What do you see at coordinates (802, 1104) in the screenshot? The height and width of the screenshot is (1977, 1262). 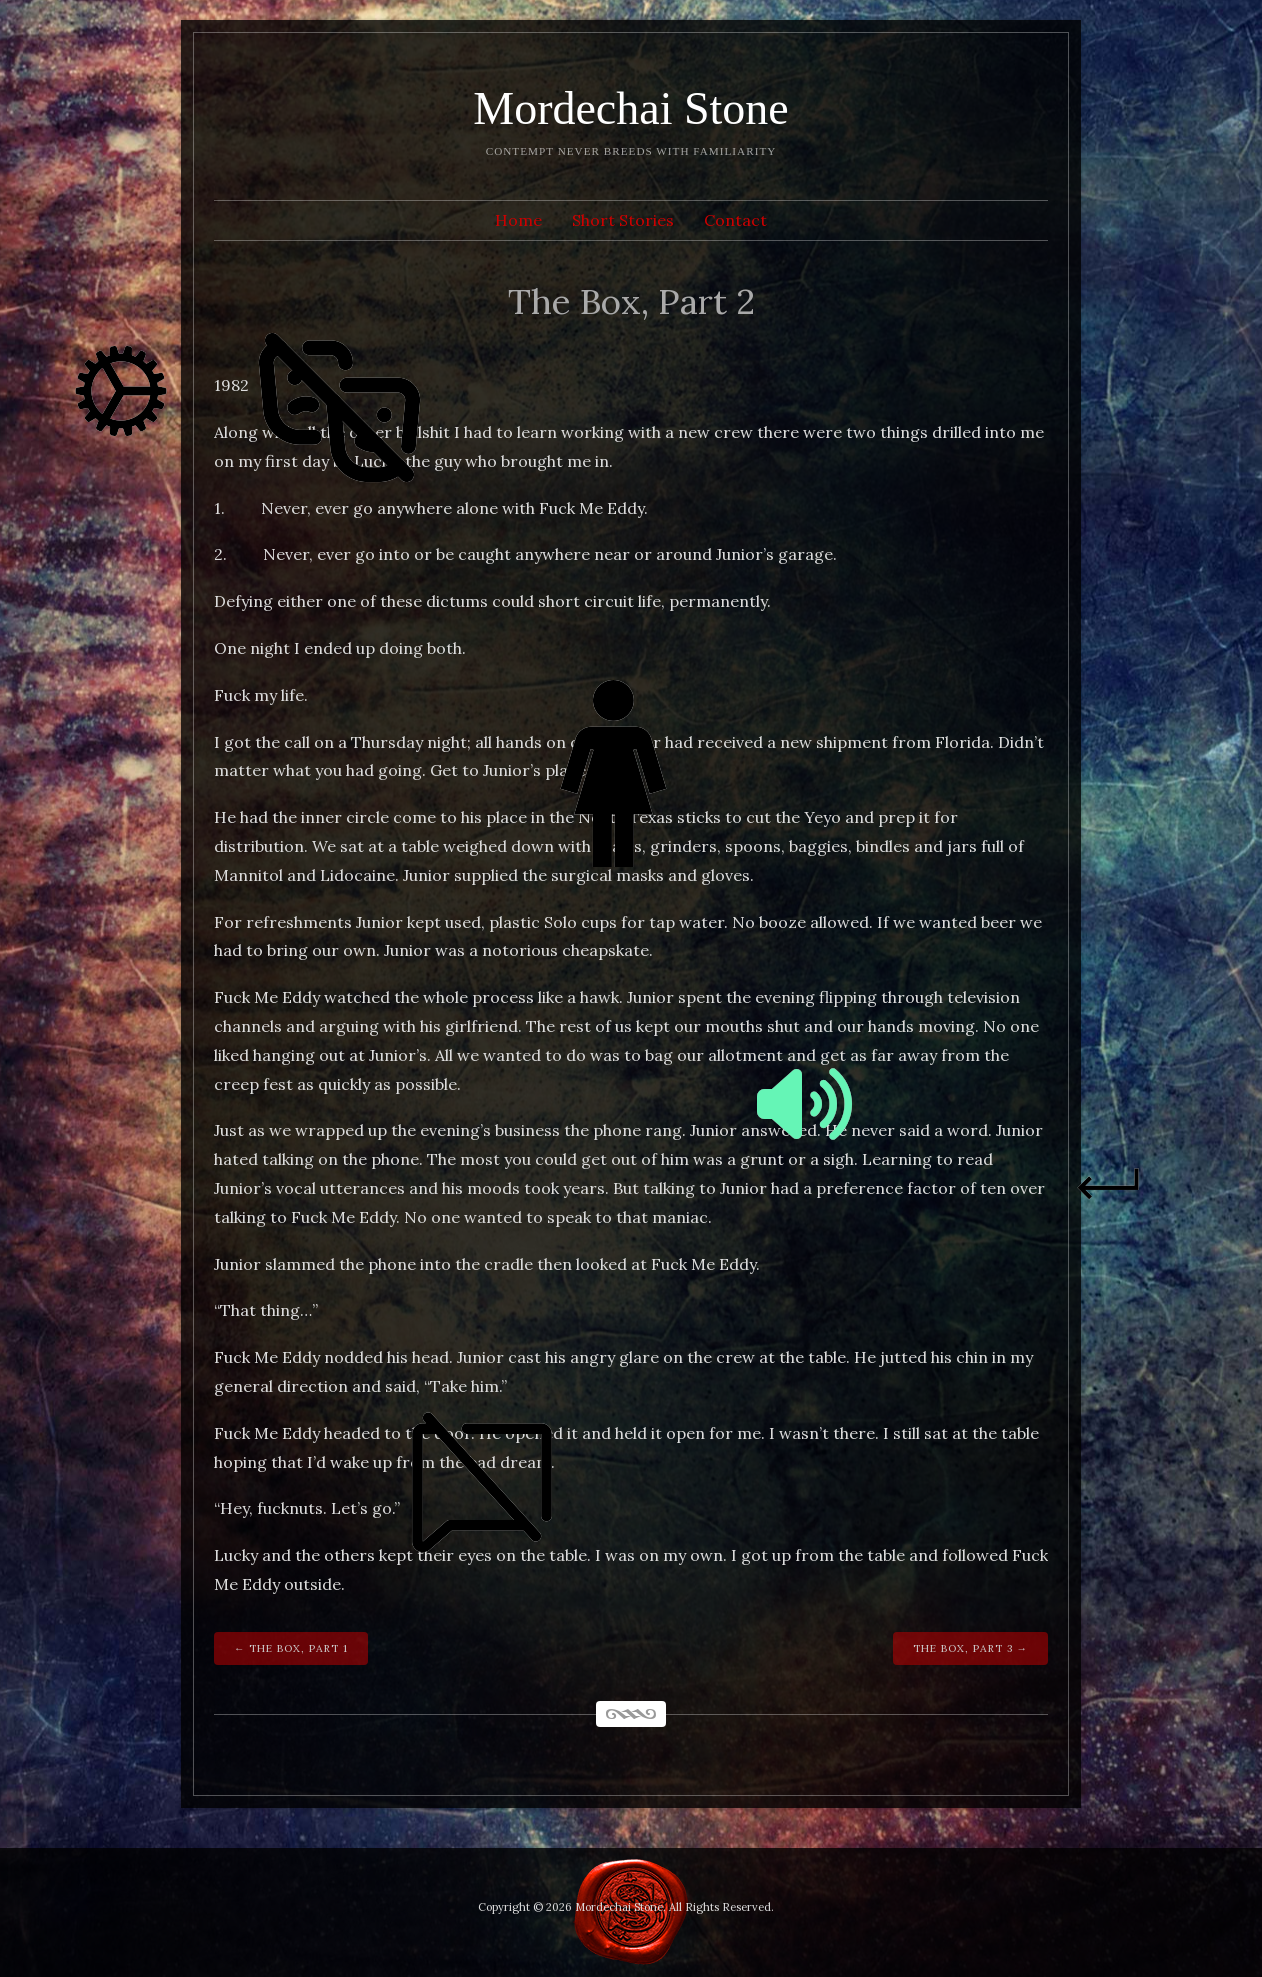 I see `volume is set to high` at bounding box center [802, 1104].